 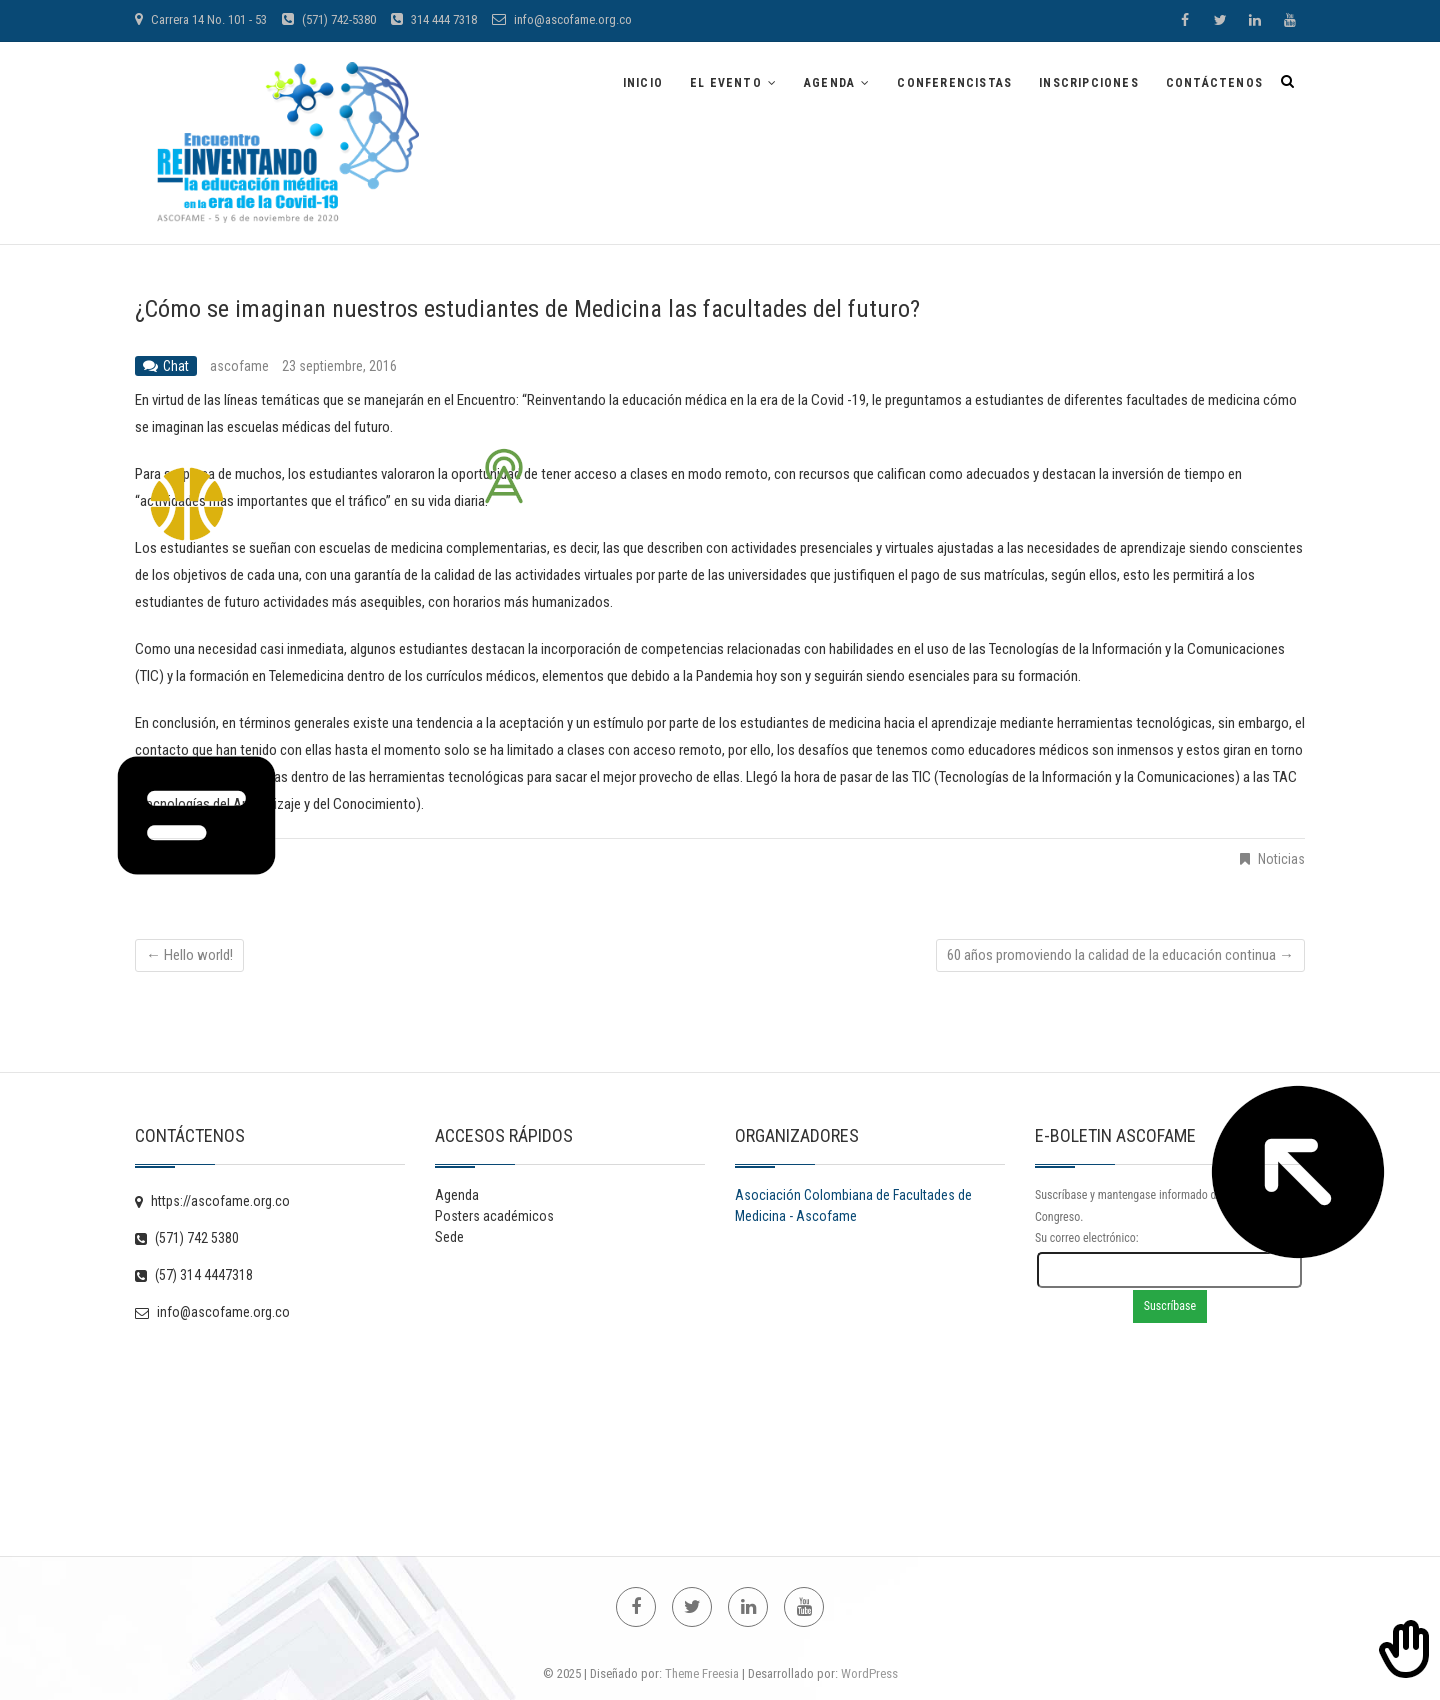 What do you see at coordinates (187, 504) in the screenshot?
I see `access sports or basketball-related content` at bounding box center [187, 504].